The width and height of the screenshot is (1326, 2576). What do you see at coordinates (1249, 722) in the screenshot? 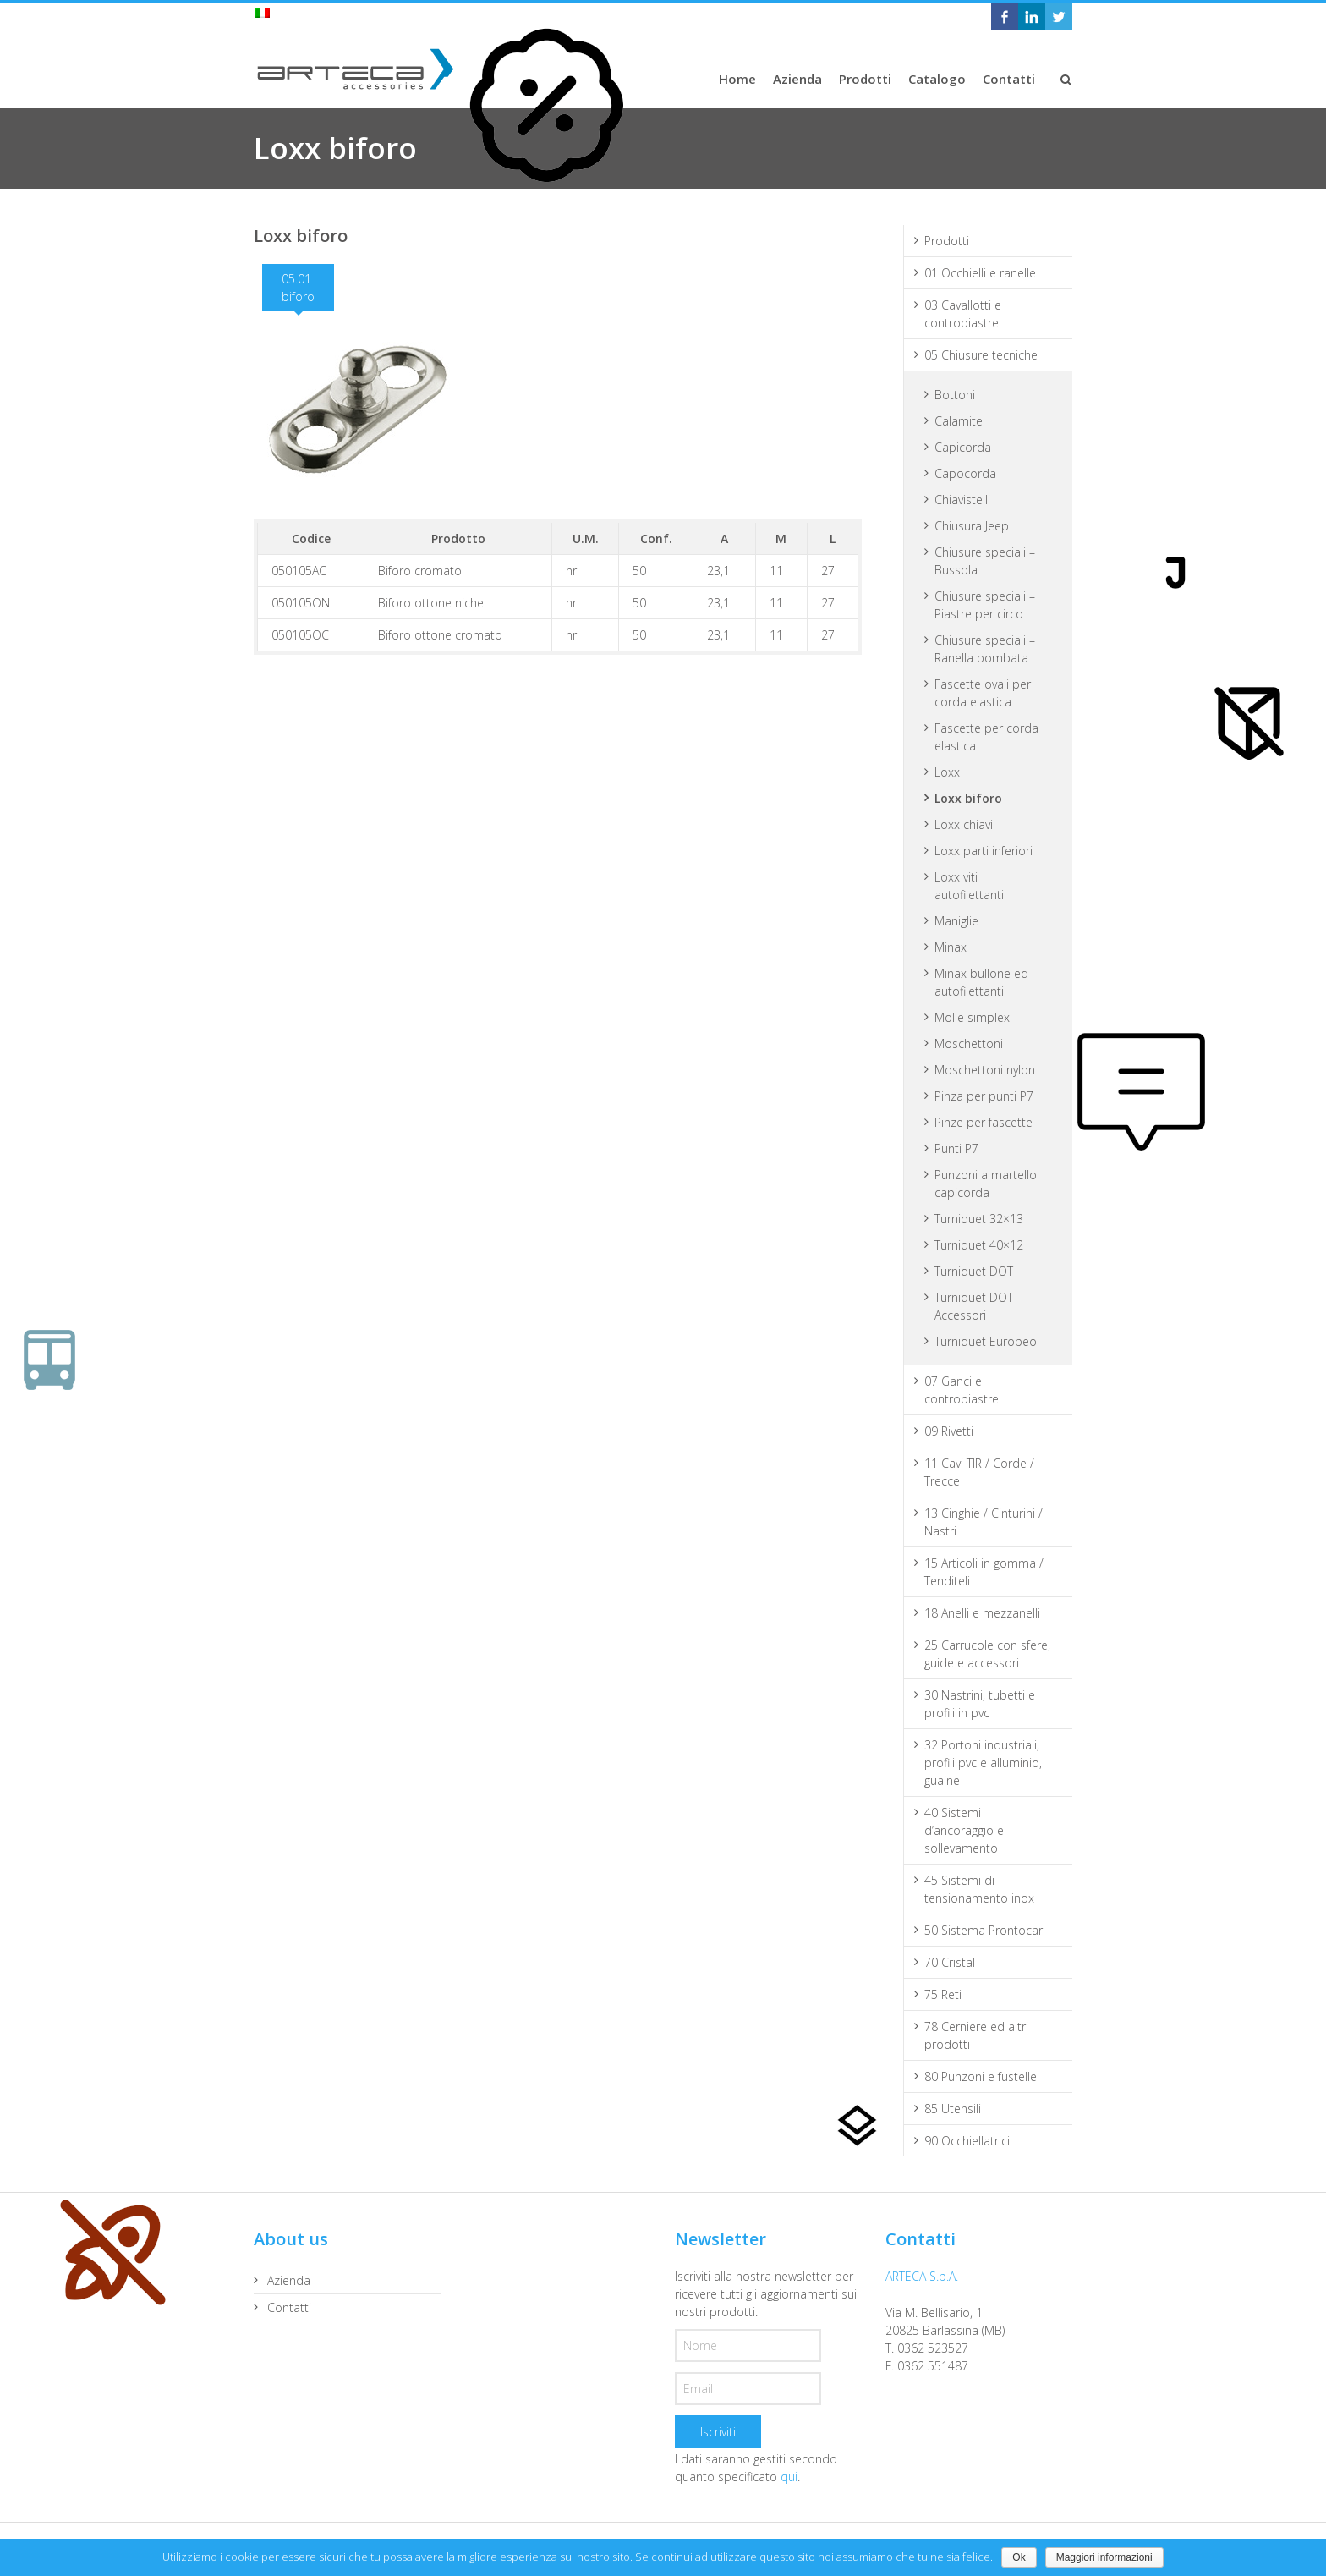
I see `disable light refraction or spectrum effects` at bounding box center [1249, 722].